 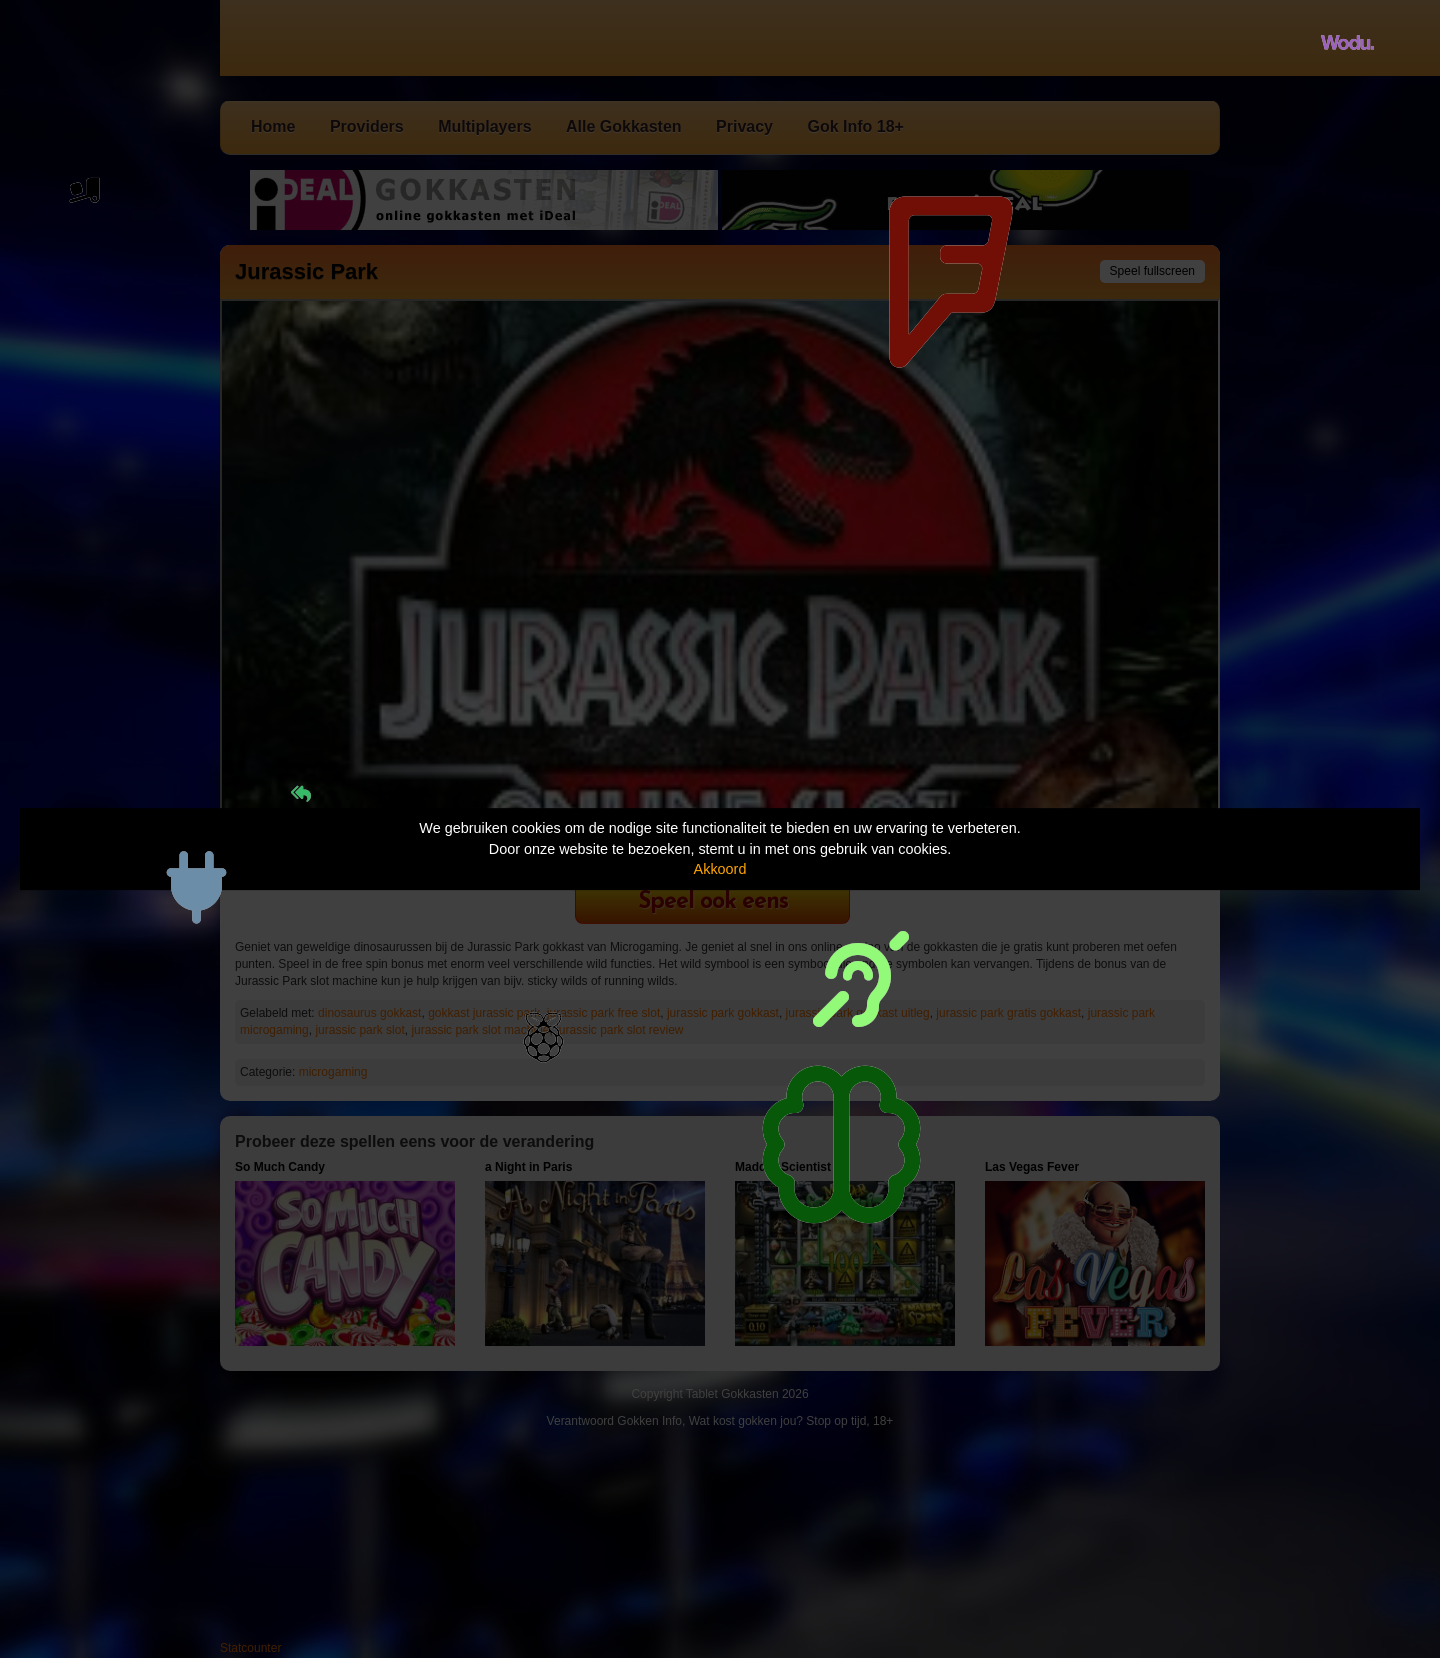 What do you see at coordinates (84, 189) in the screenshot?
I see `indicates order is being loaded for delivery` at bounding box center [84, 189].